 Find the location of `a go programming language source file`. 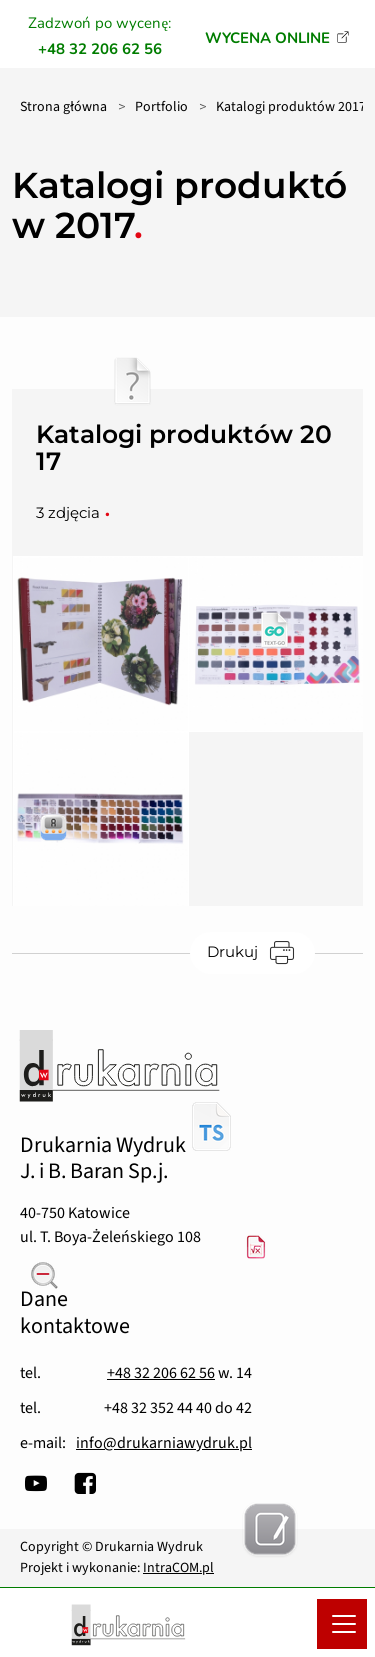

a go programming language source file is located at coordinates (274, 630).